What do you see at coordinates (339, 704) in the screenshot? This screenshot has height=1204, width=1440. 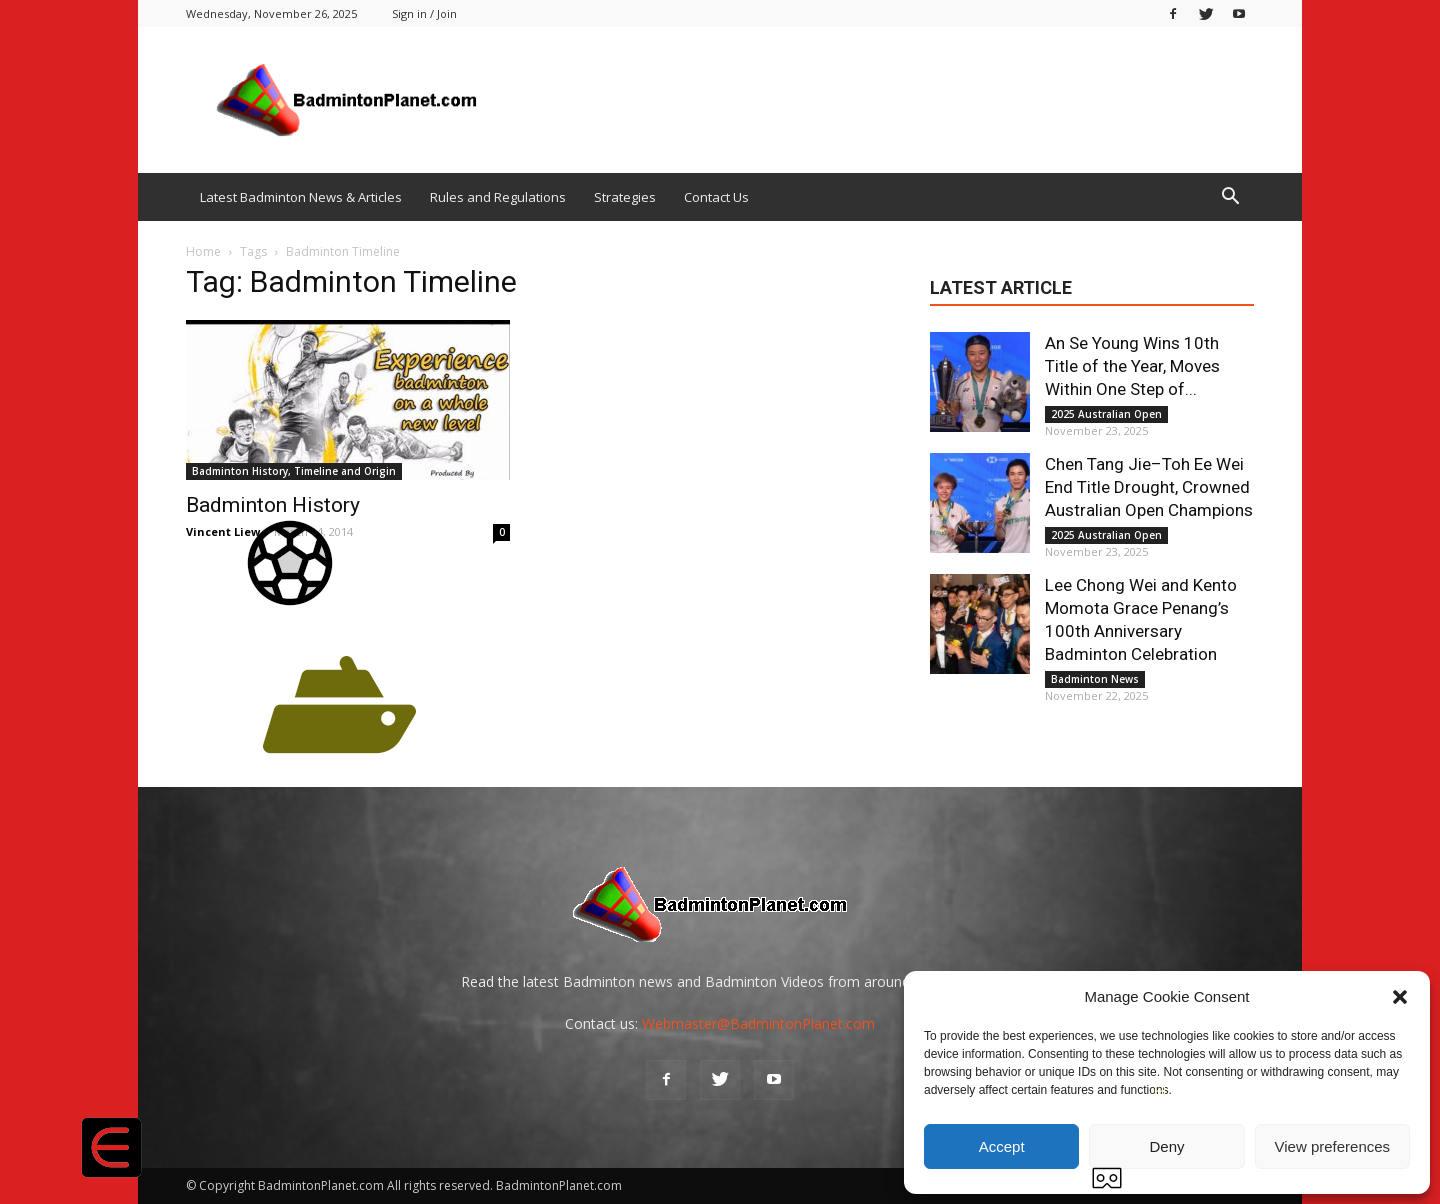 I see `select ferry as transportation mode` at bounding box center [339, 704].